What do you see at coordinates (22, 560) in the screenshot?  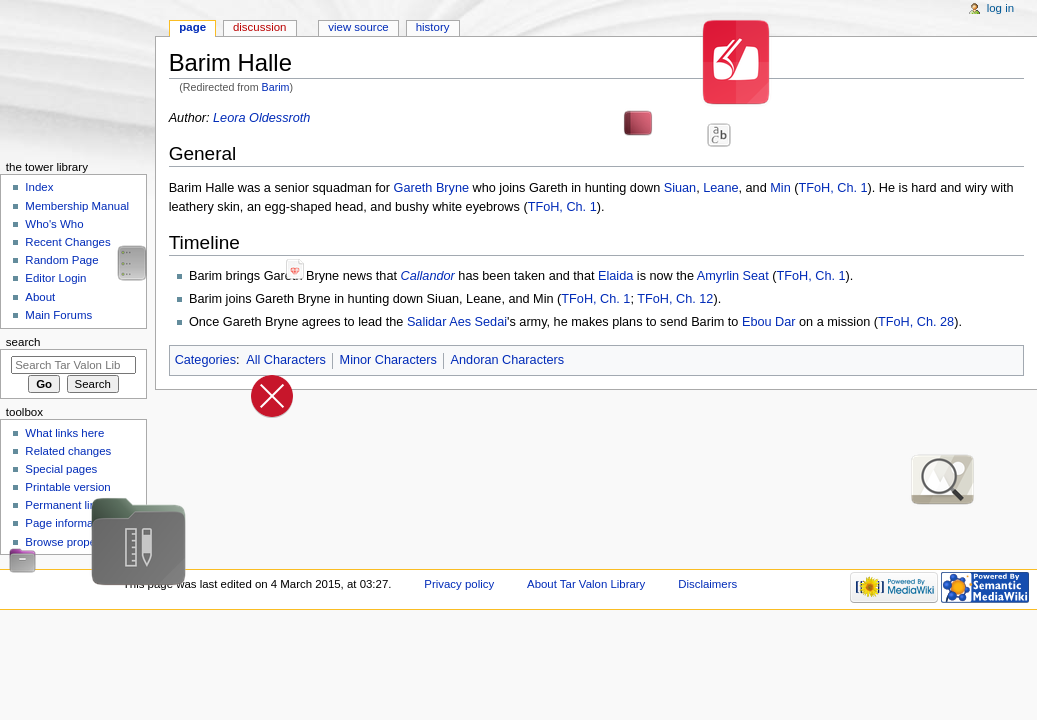 I see `open the file manager application` at bounding box center [22, 560].